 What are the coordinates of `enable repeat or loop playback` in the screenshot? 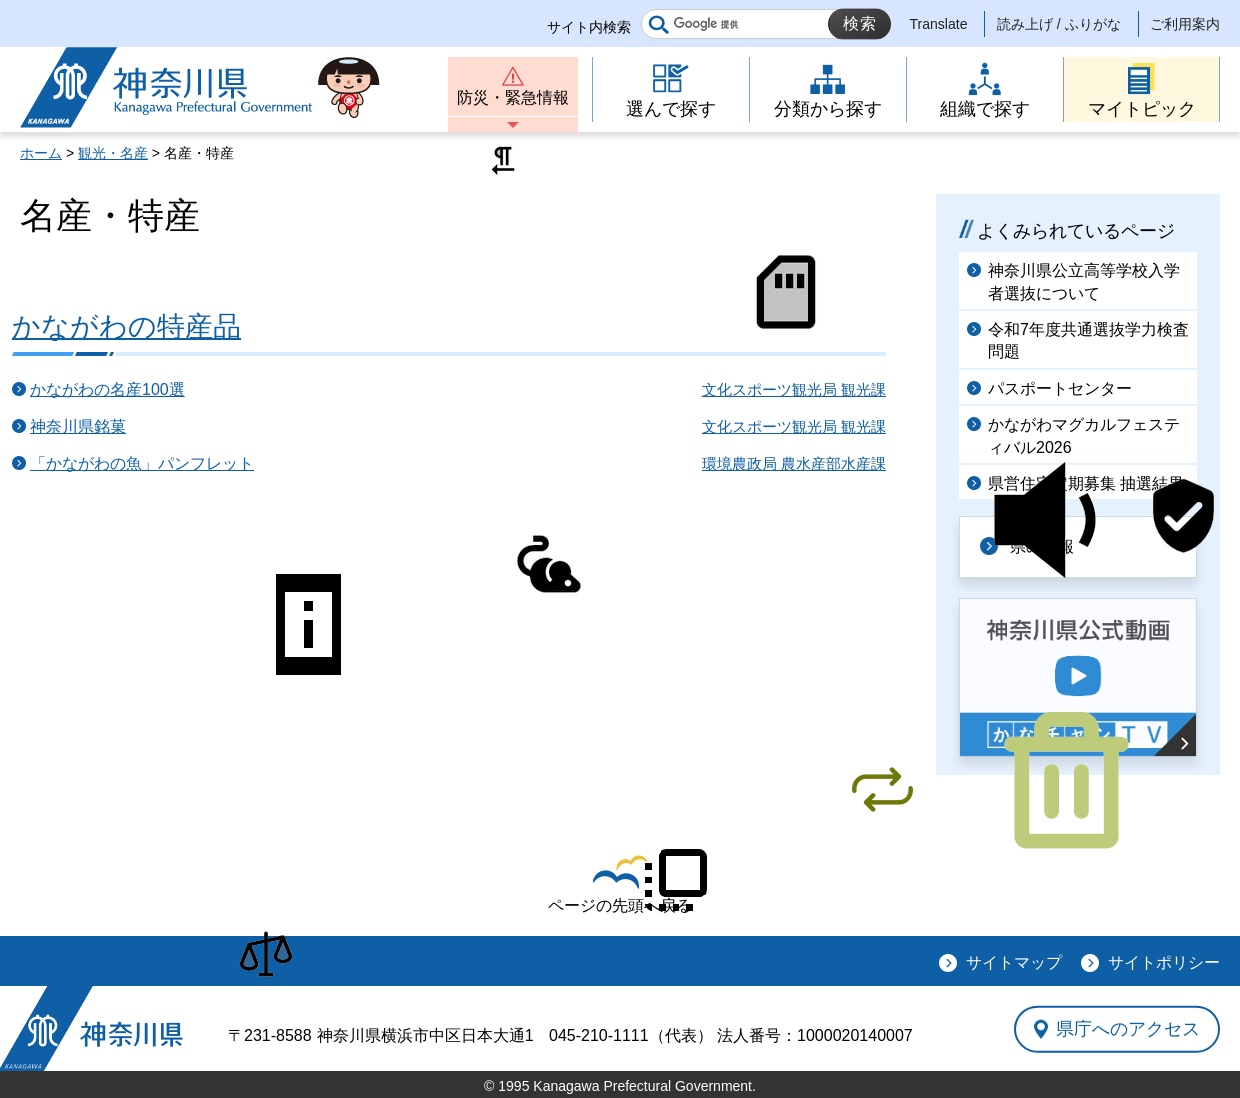 It's located at (882, 789).